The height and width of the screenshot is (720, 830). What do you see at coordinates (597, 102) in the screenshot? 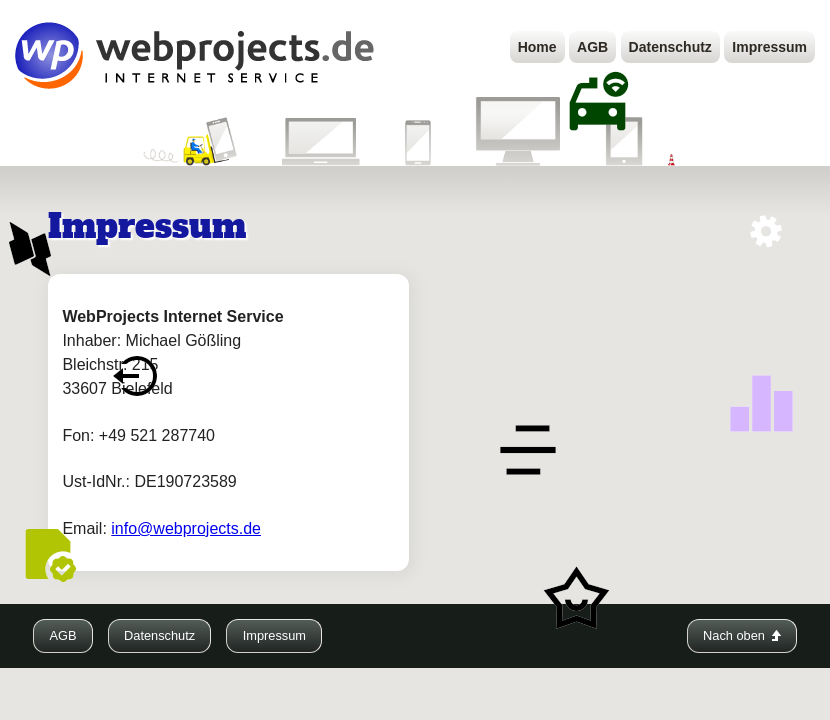
I see `request a wifi-enabled taxi or rideshare` at bounding box center [597, 102].